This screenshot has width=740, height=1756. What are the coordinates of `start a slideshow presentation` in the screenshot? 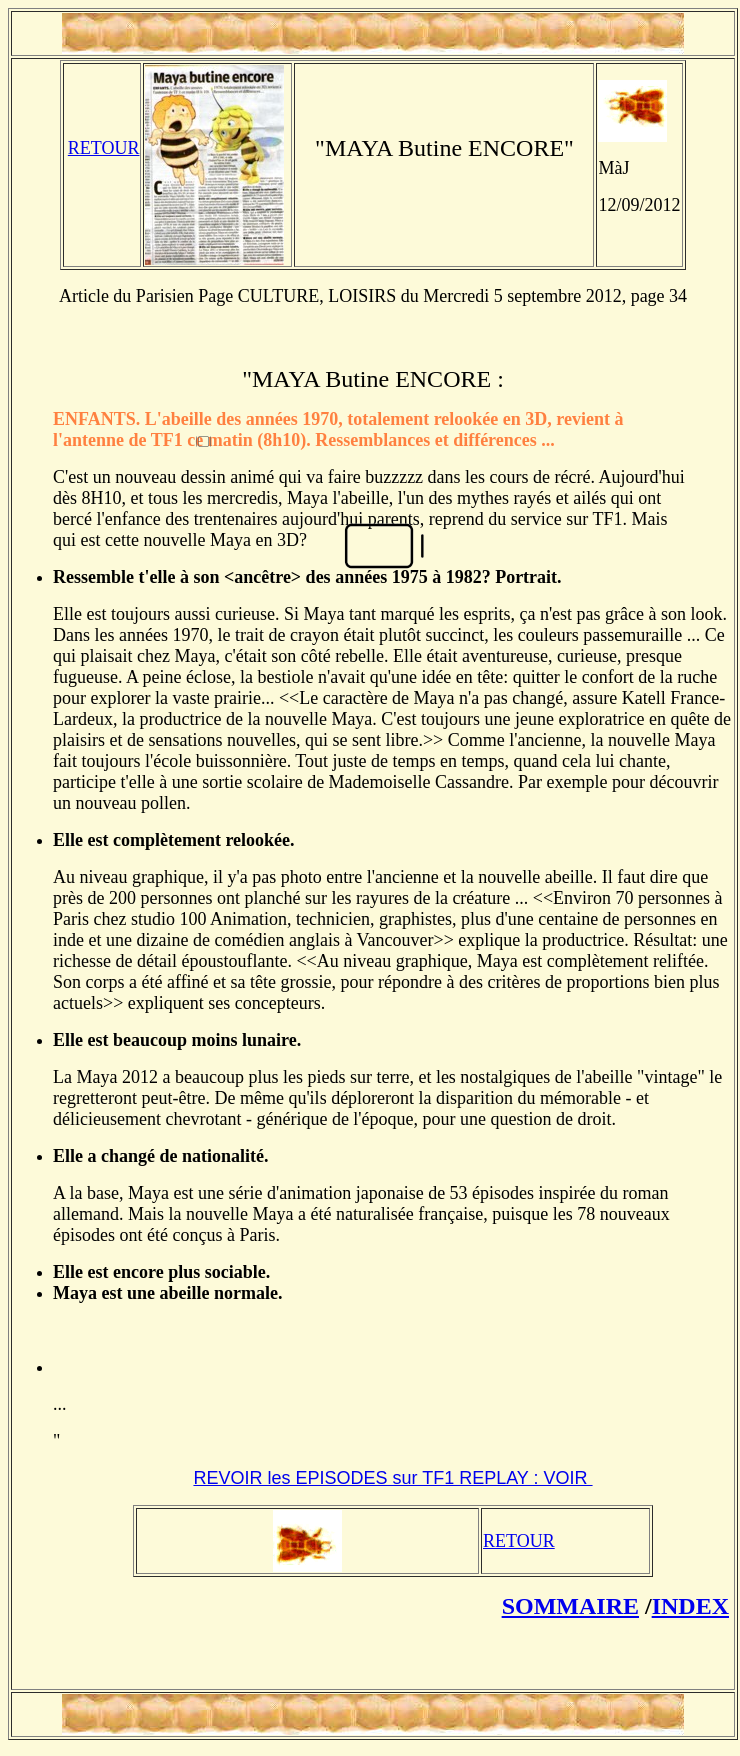 It's located at (203, 441).